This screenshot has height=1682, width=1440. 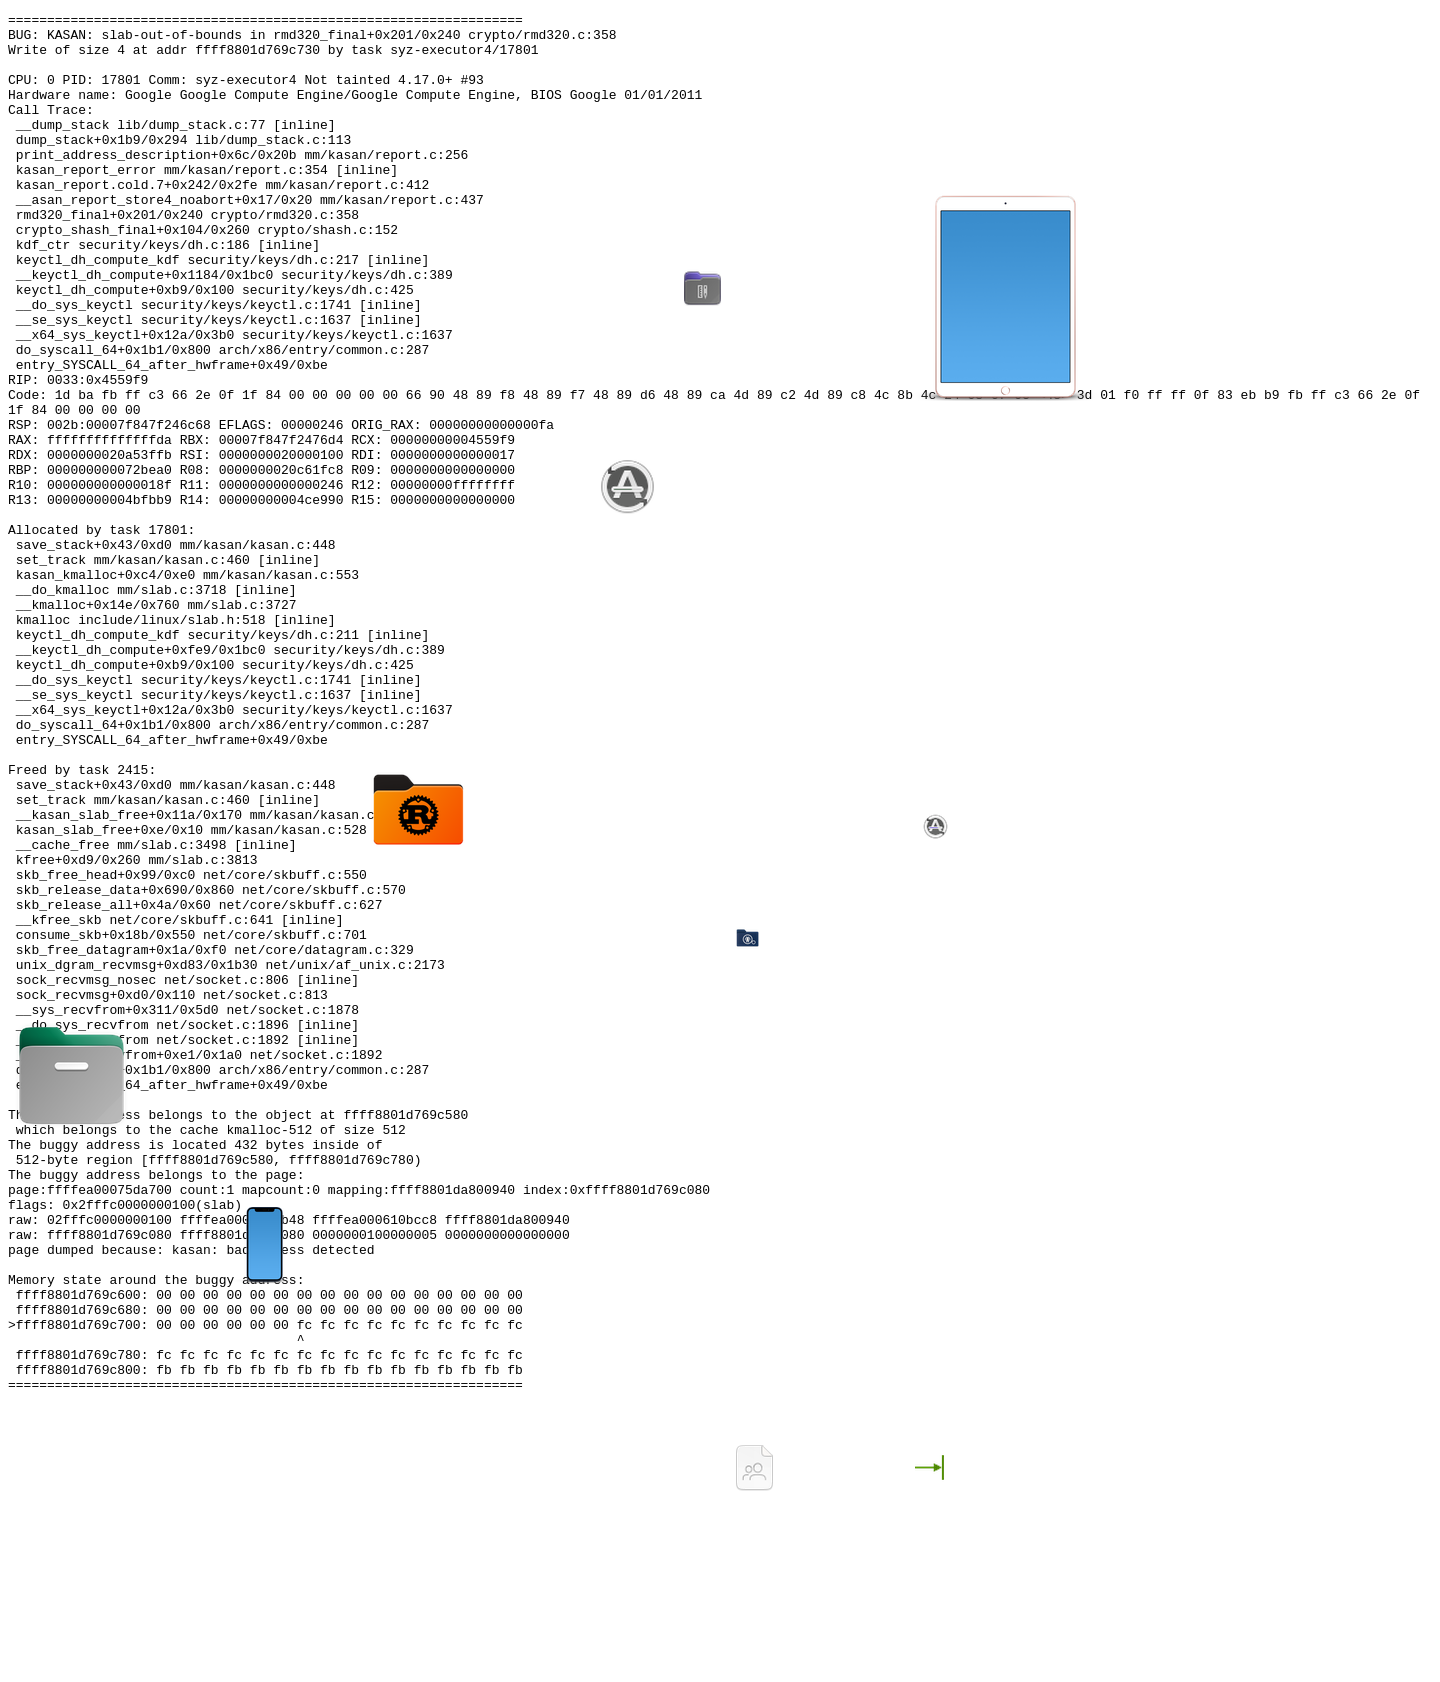 I want to click on jump to the last item in a list, so click(x=929, y=1467).